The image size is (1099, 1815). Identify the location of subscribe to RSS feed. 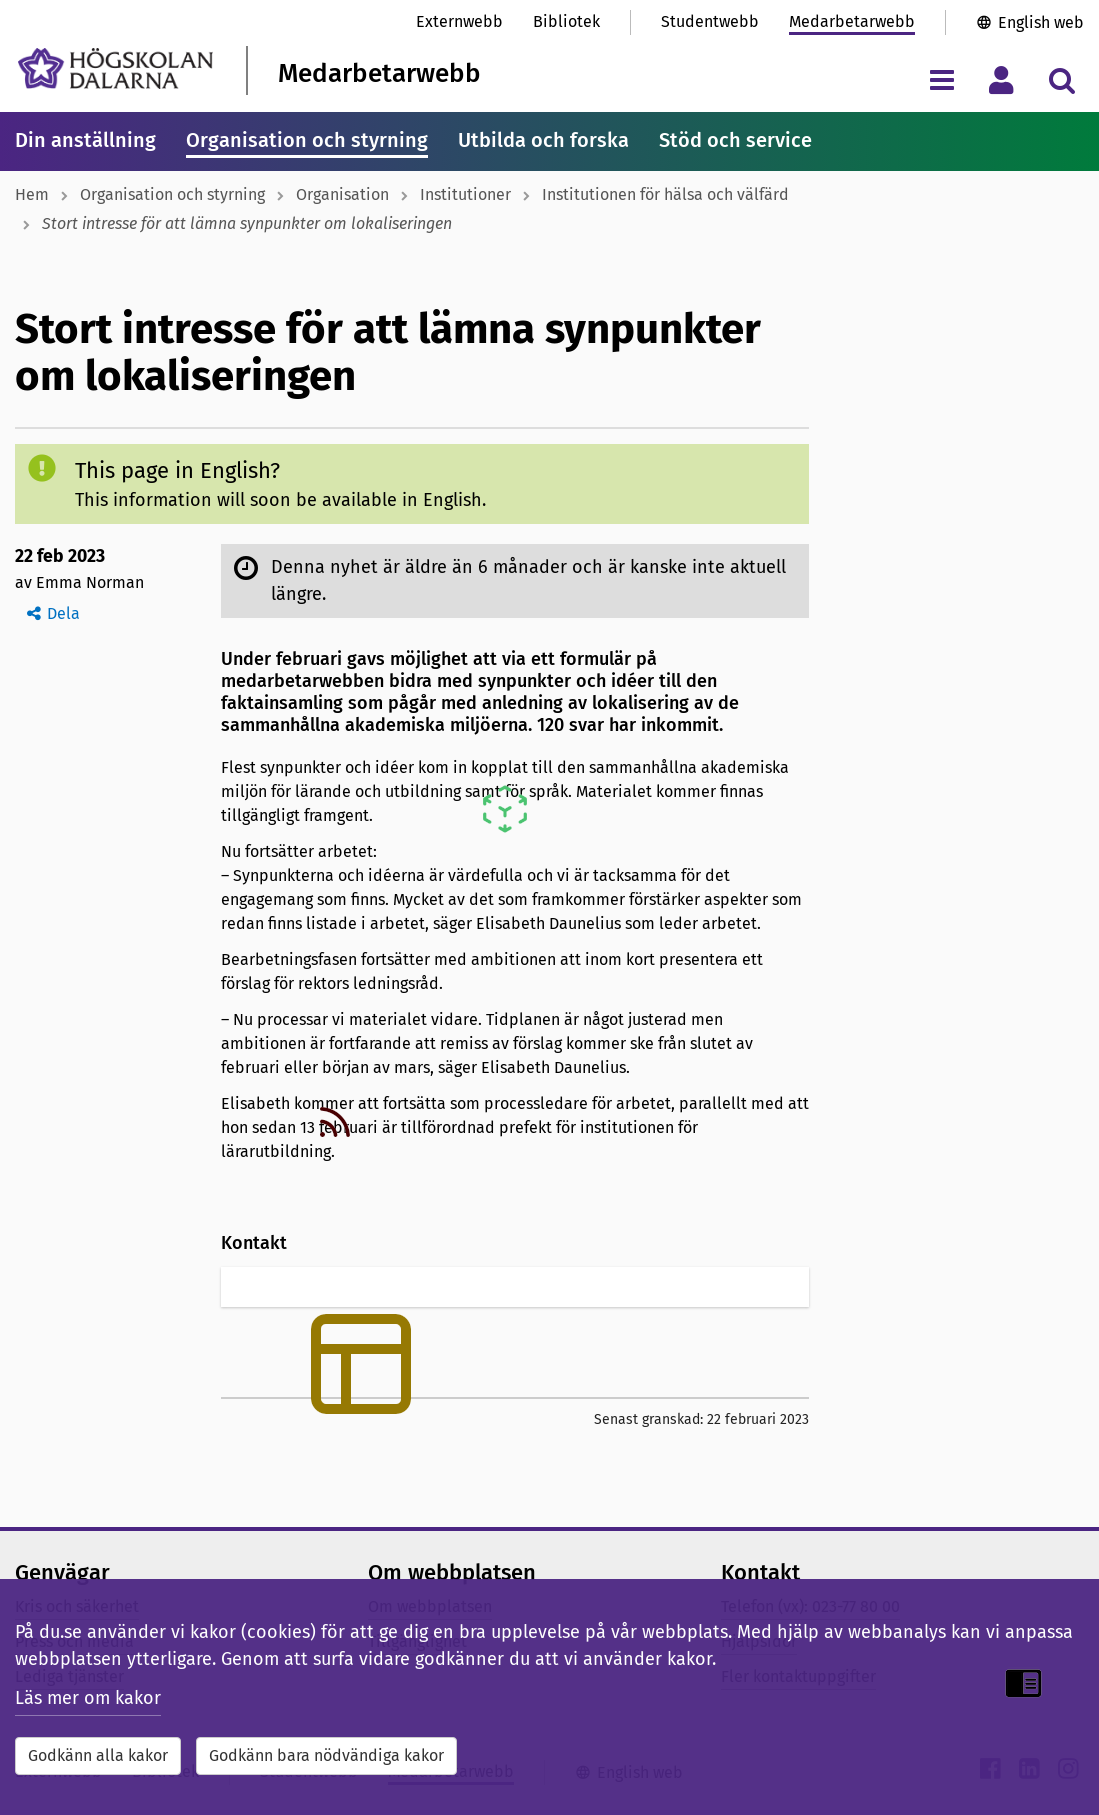
(335, 1122).